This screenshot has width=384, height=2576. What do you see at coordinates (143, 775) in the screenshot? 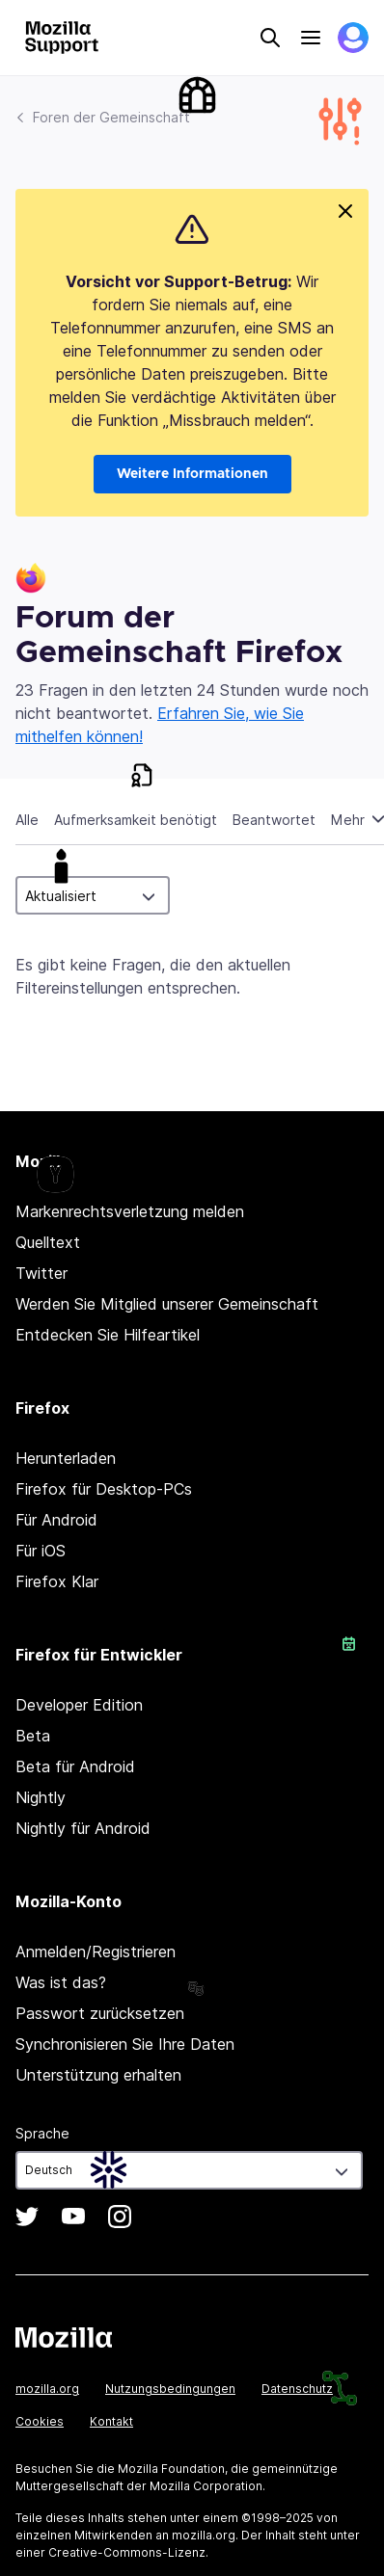
I see `view certified or verified document` at bounding box center [143, 775].